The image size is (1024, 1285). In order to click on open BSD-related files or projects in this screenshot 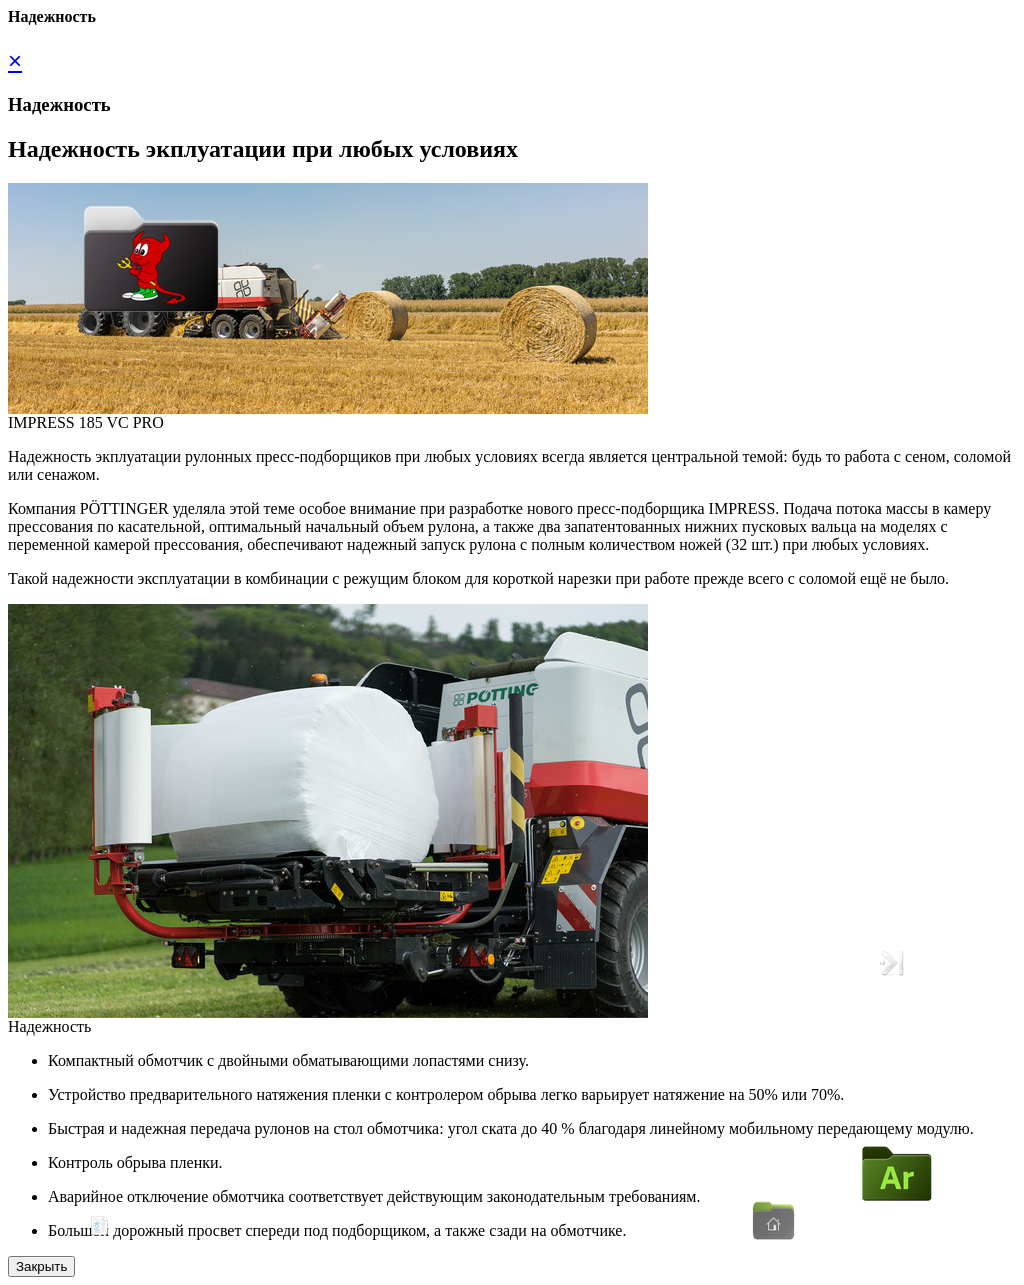, I will do `click(150, 262)`.